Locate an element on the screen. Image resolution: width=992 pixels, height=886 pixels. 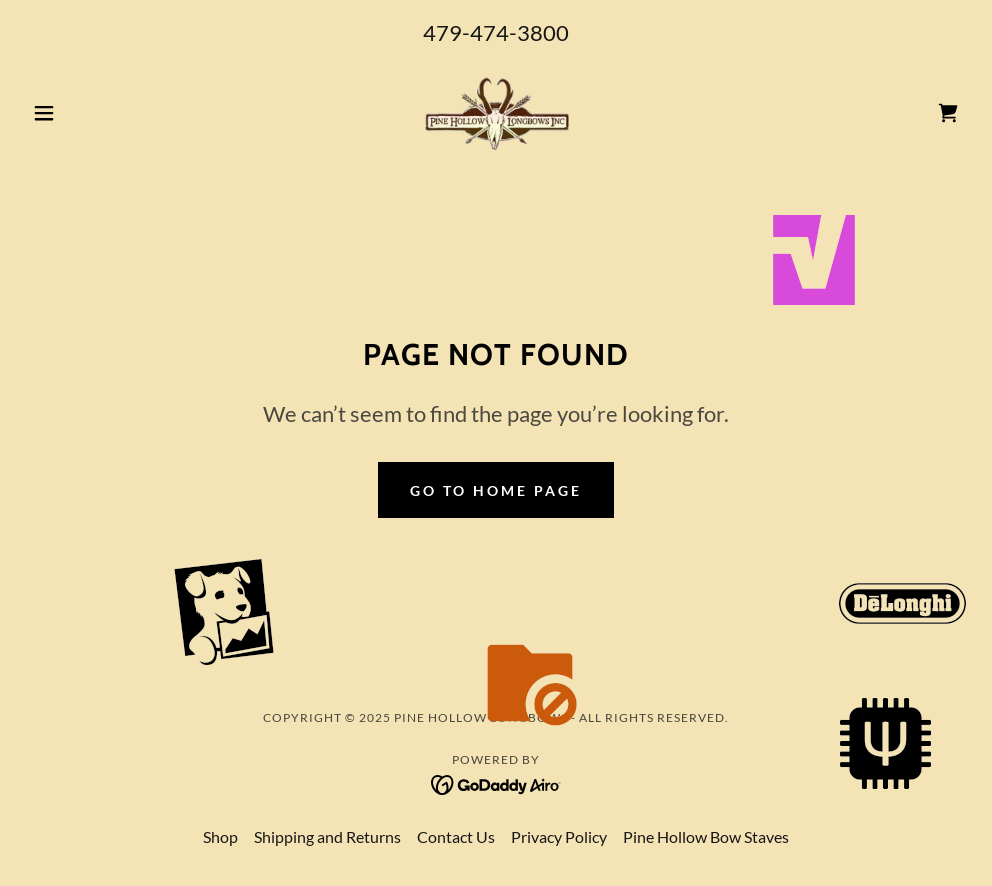
access denied to this folder is located at coordinates (530, 683).